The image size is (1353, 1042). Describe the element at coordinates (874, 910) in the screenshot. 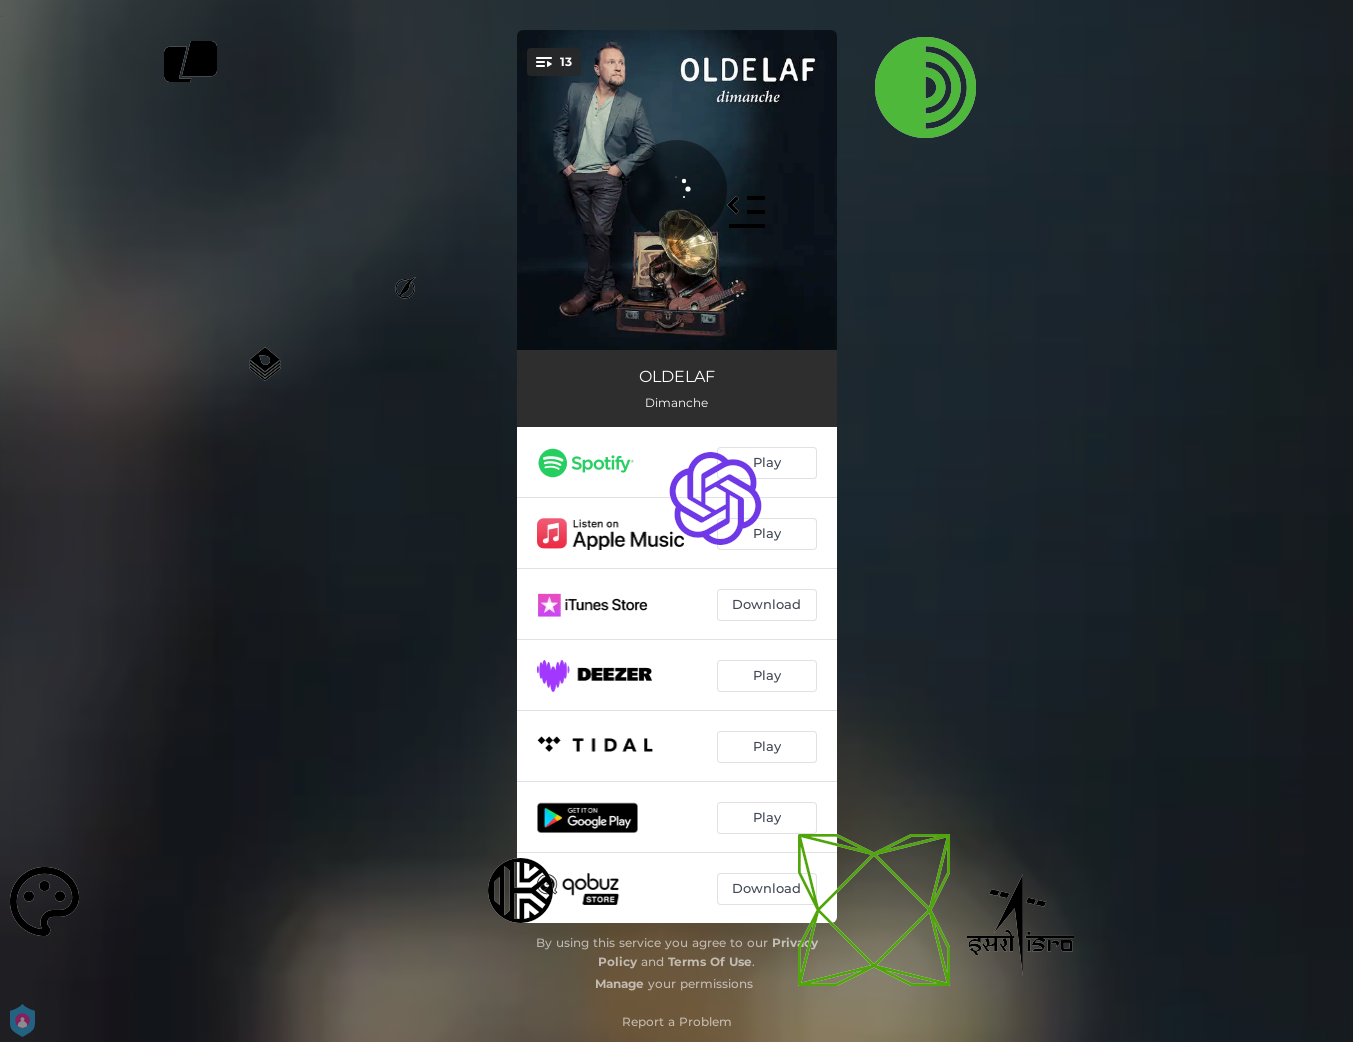

I see `haxe programming language logo` at that location.